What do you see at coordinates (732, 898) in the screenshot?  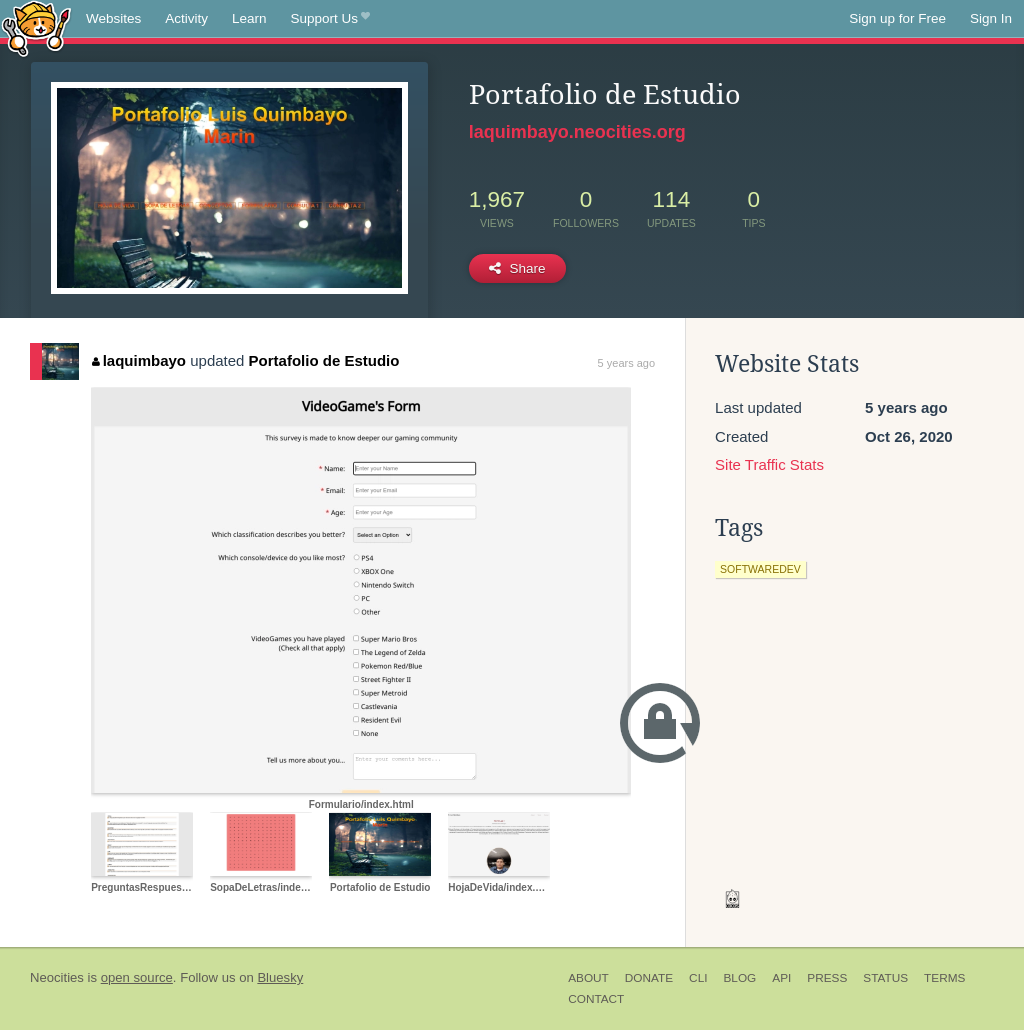 I see `cocos game engine logo` at bounding box center [732, 898].